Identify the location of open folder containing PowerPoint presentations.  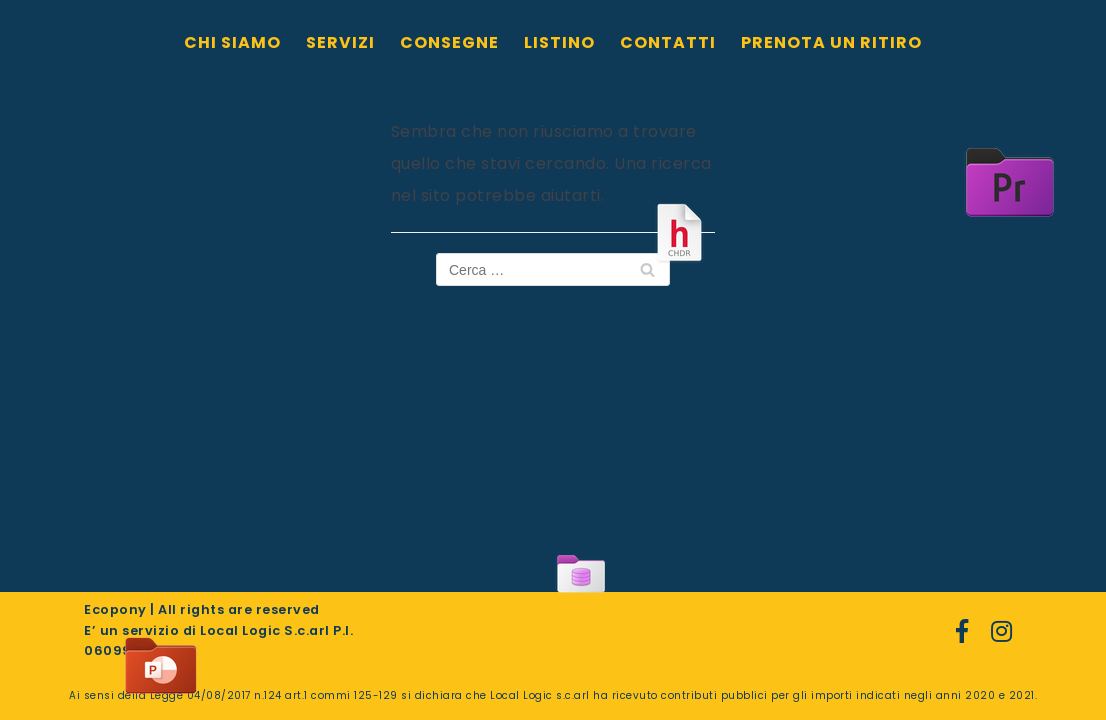
(160, 667).